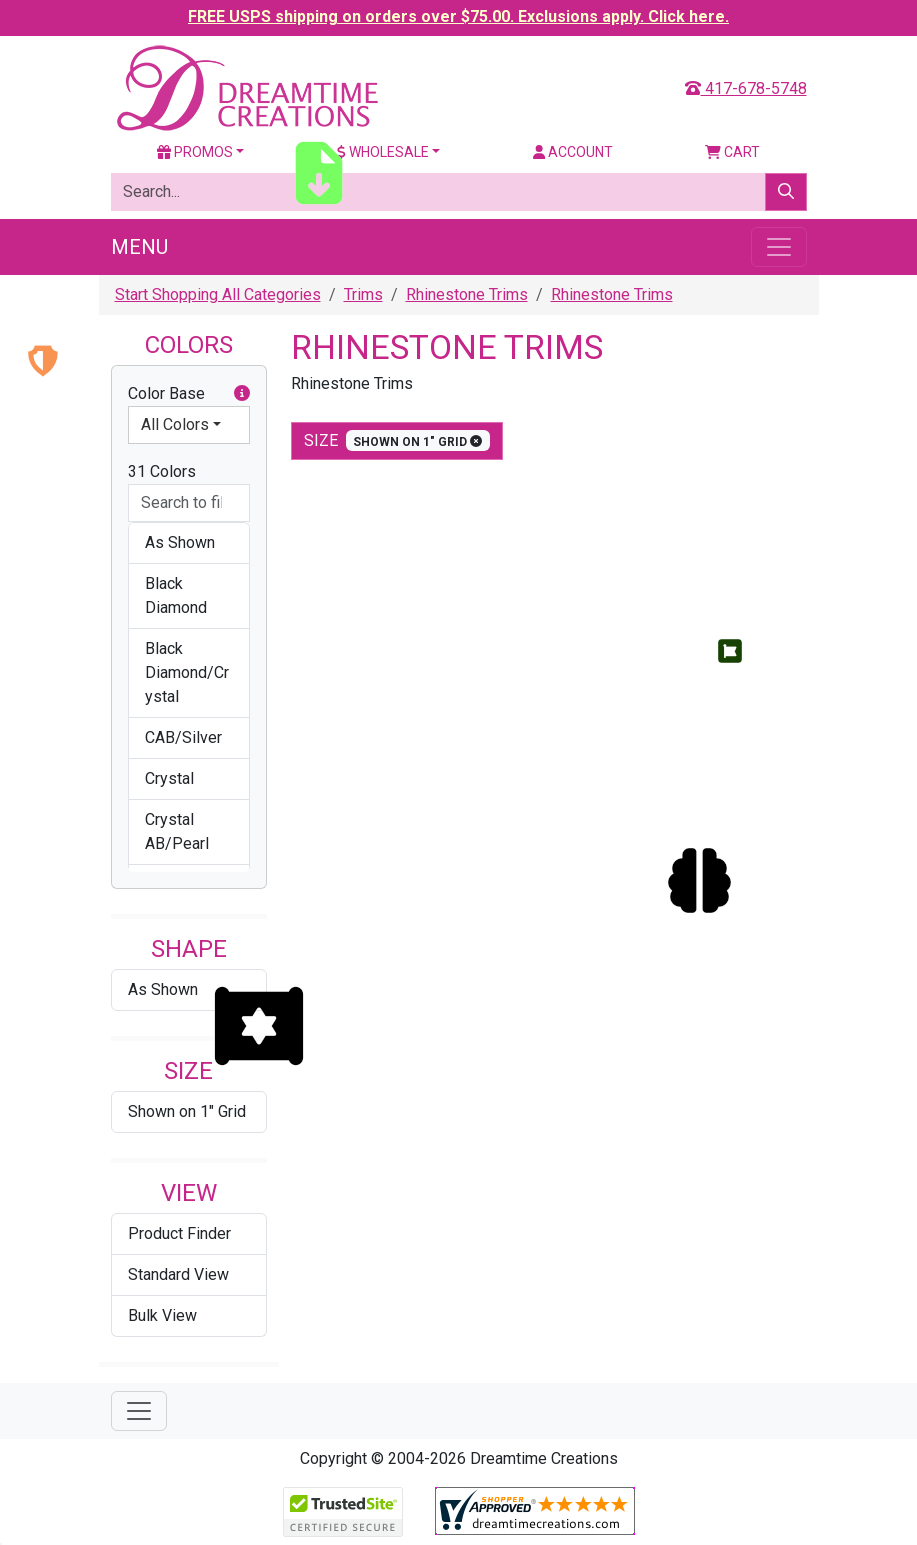 Image resolution: width=917 pixels, height=1545 pixels. What do you see at coordinates (699, 880) in the screenshot?
I see `access AI or smart features` at bounding box center [699, 880].